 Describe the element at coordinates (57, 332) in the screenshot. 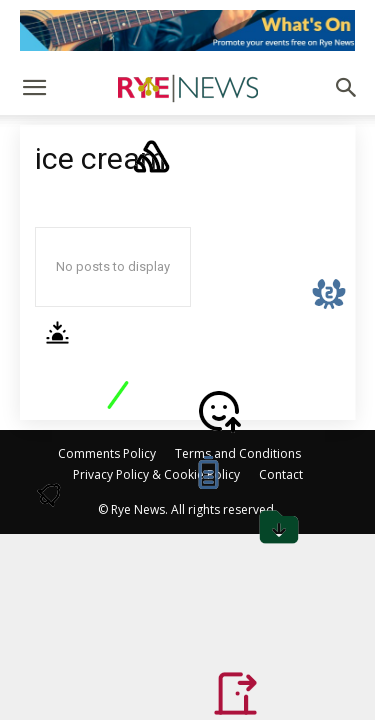

I see `indicates sunset or evening time` at that location.